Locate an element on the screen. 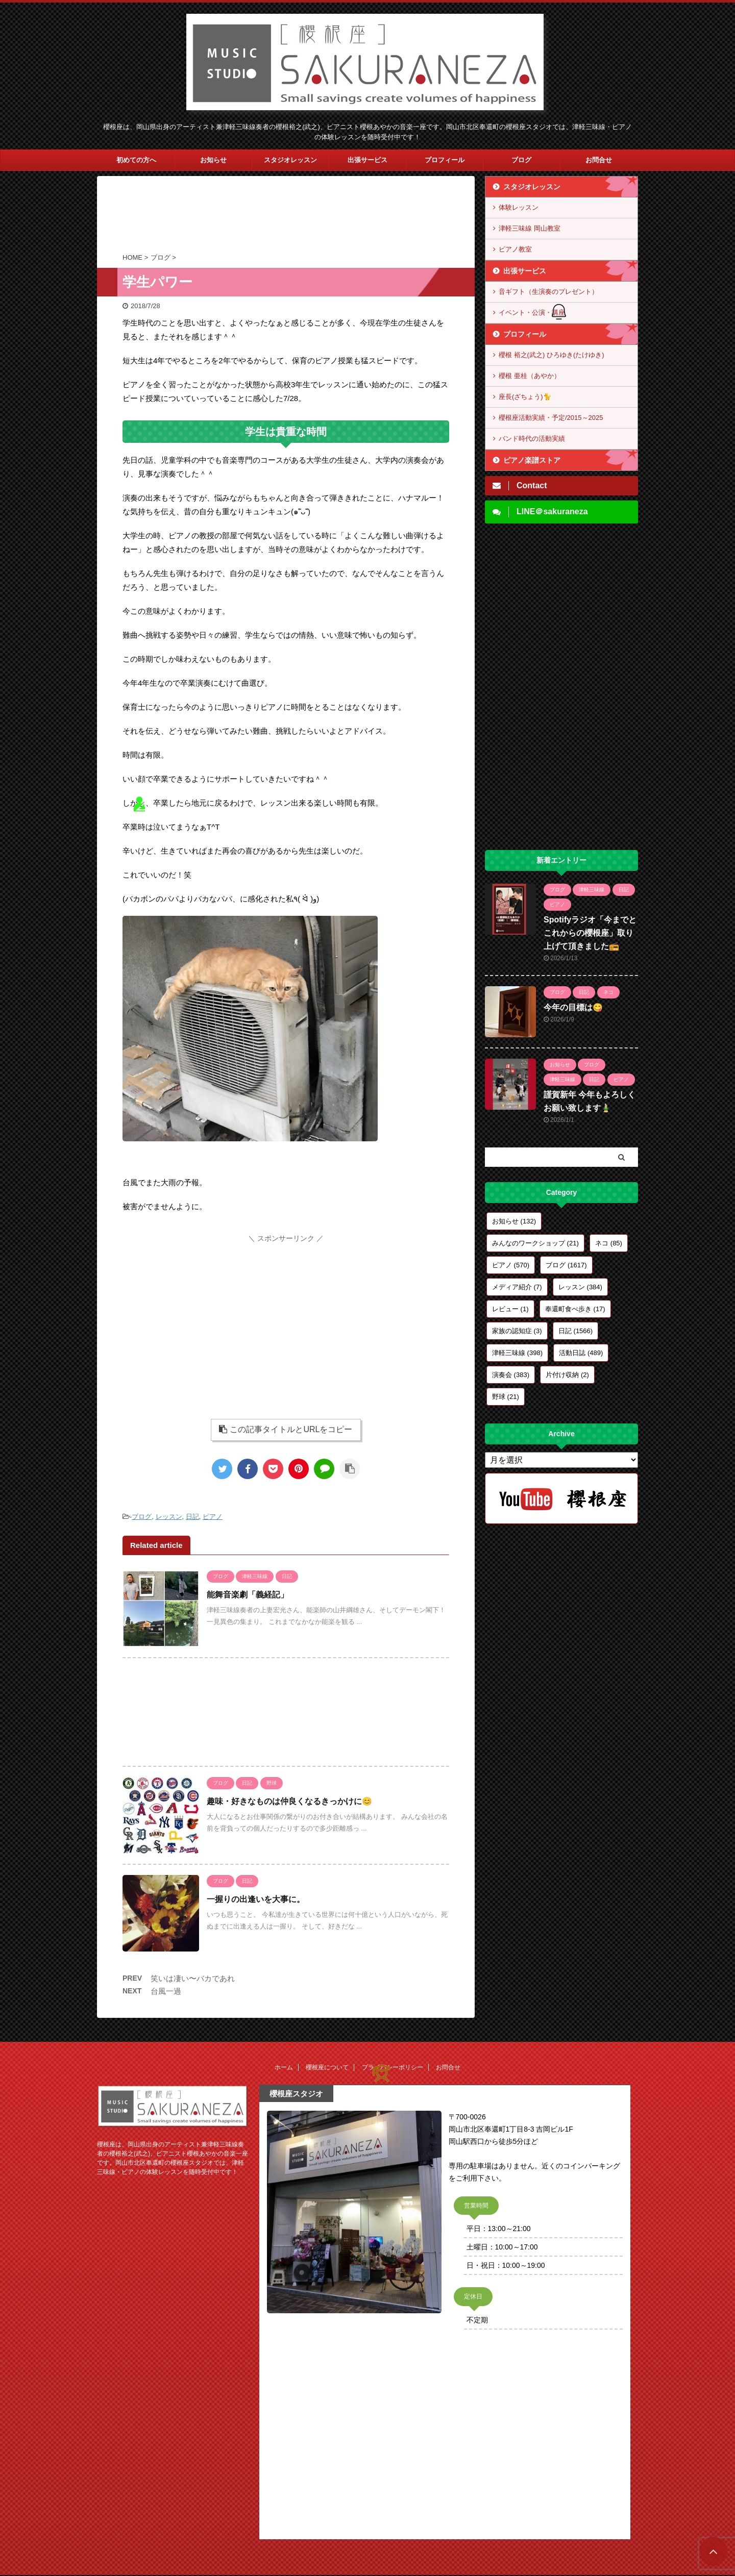 The image size is (735, 2576). view student profile is located at coordinates (382, 2073).